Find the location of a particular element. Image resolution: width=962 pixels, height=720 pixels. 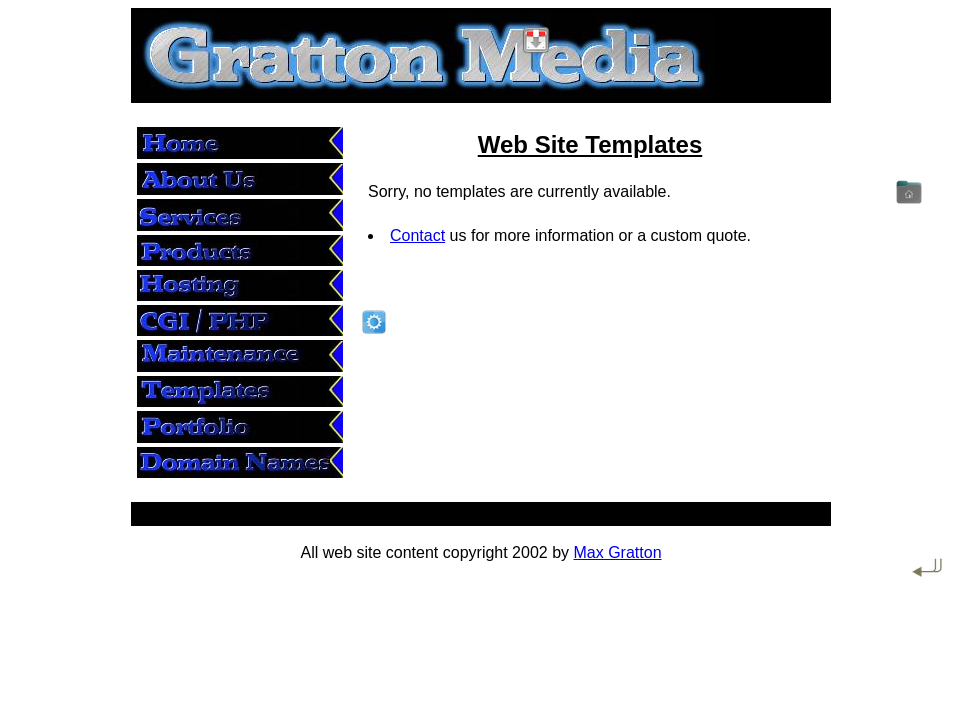

reply to all recipients of an email is located at coordinates (926, 565).